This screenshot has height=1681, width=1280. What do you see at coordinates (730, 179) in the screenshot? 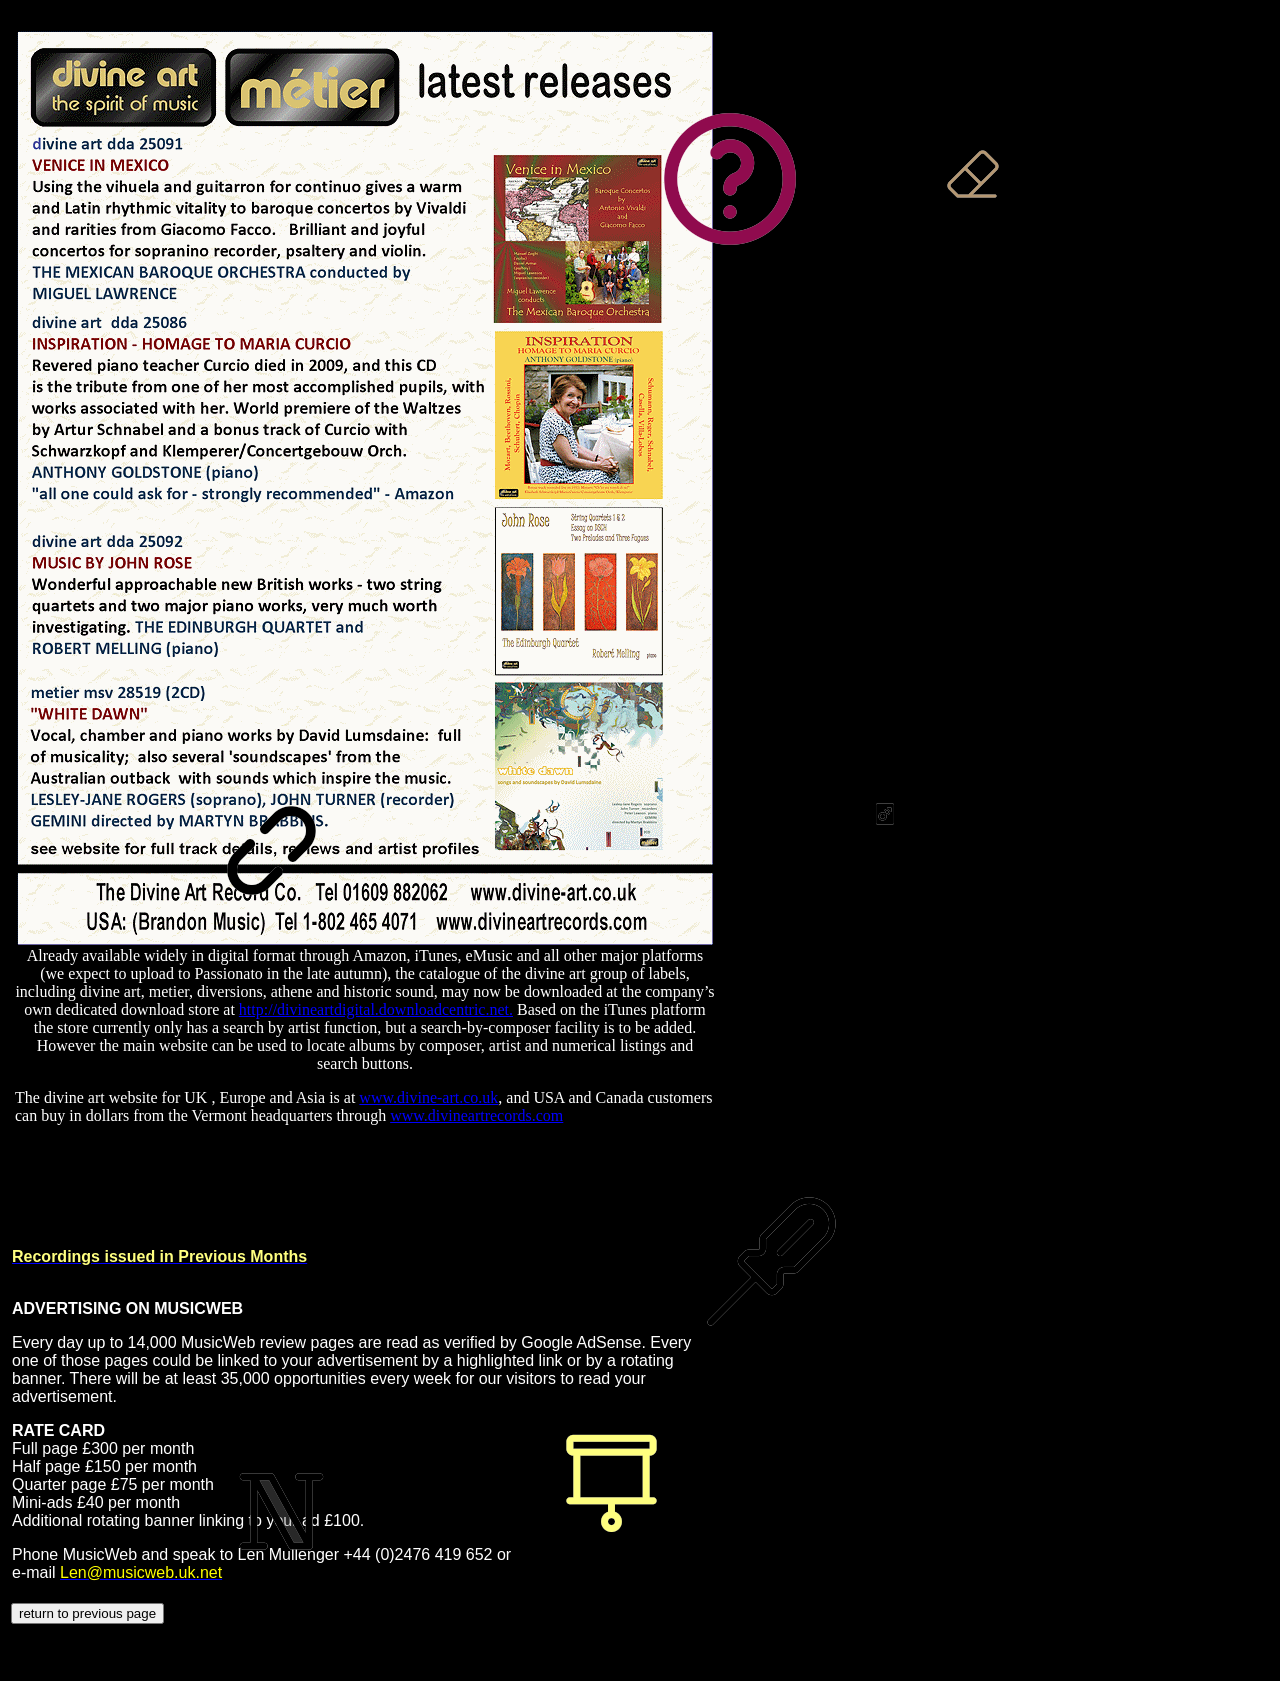
I see `access help or support information` at bounding box center [730, 179].